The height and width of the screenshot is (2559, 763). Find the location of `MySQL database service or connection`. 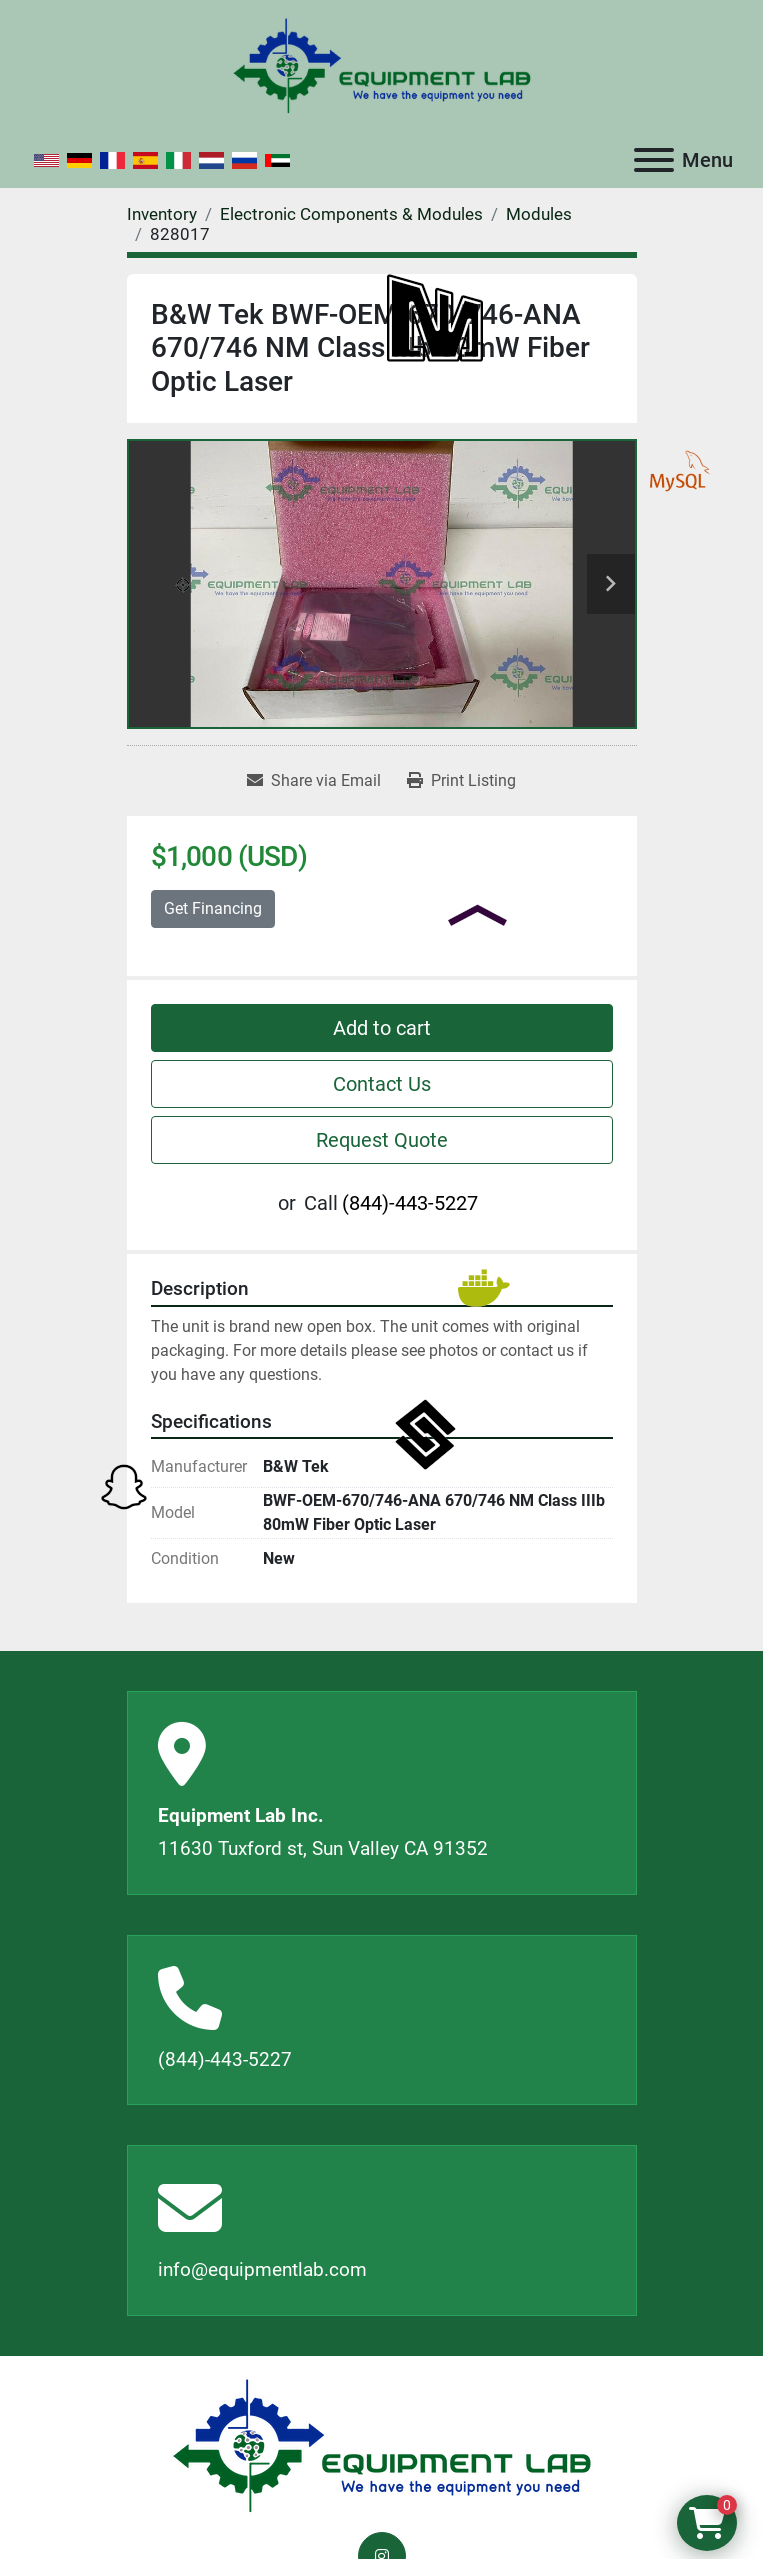

MySQL database service or connection is located at coordinates (680, 471).